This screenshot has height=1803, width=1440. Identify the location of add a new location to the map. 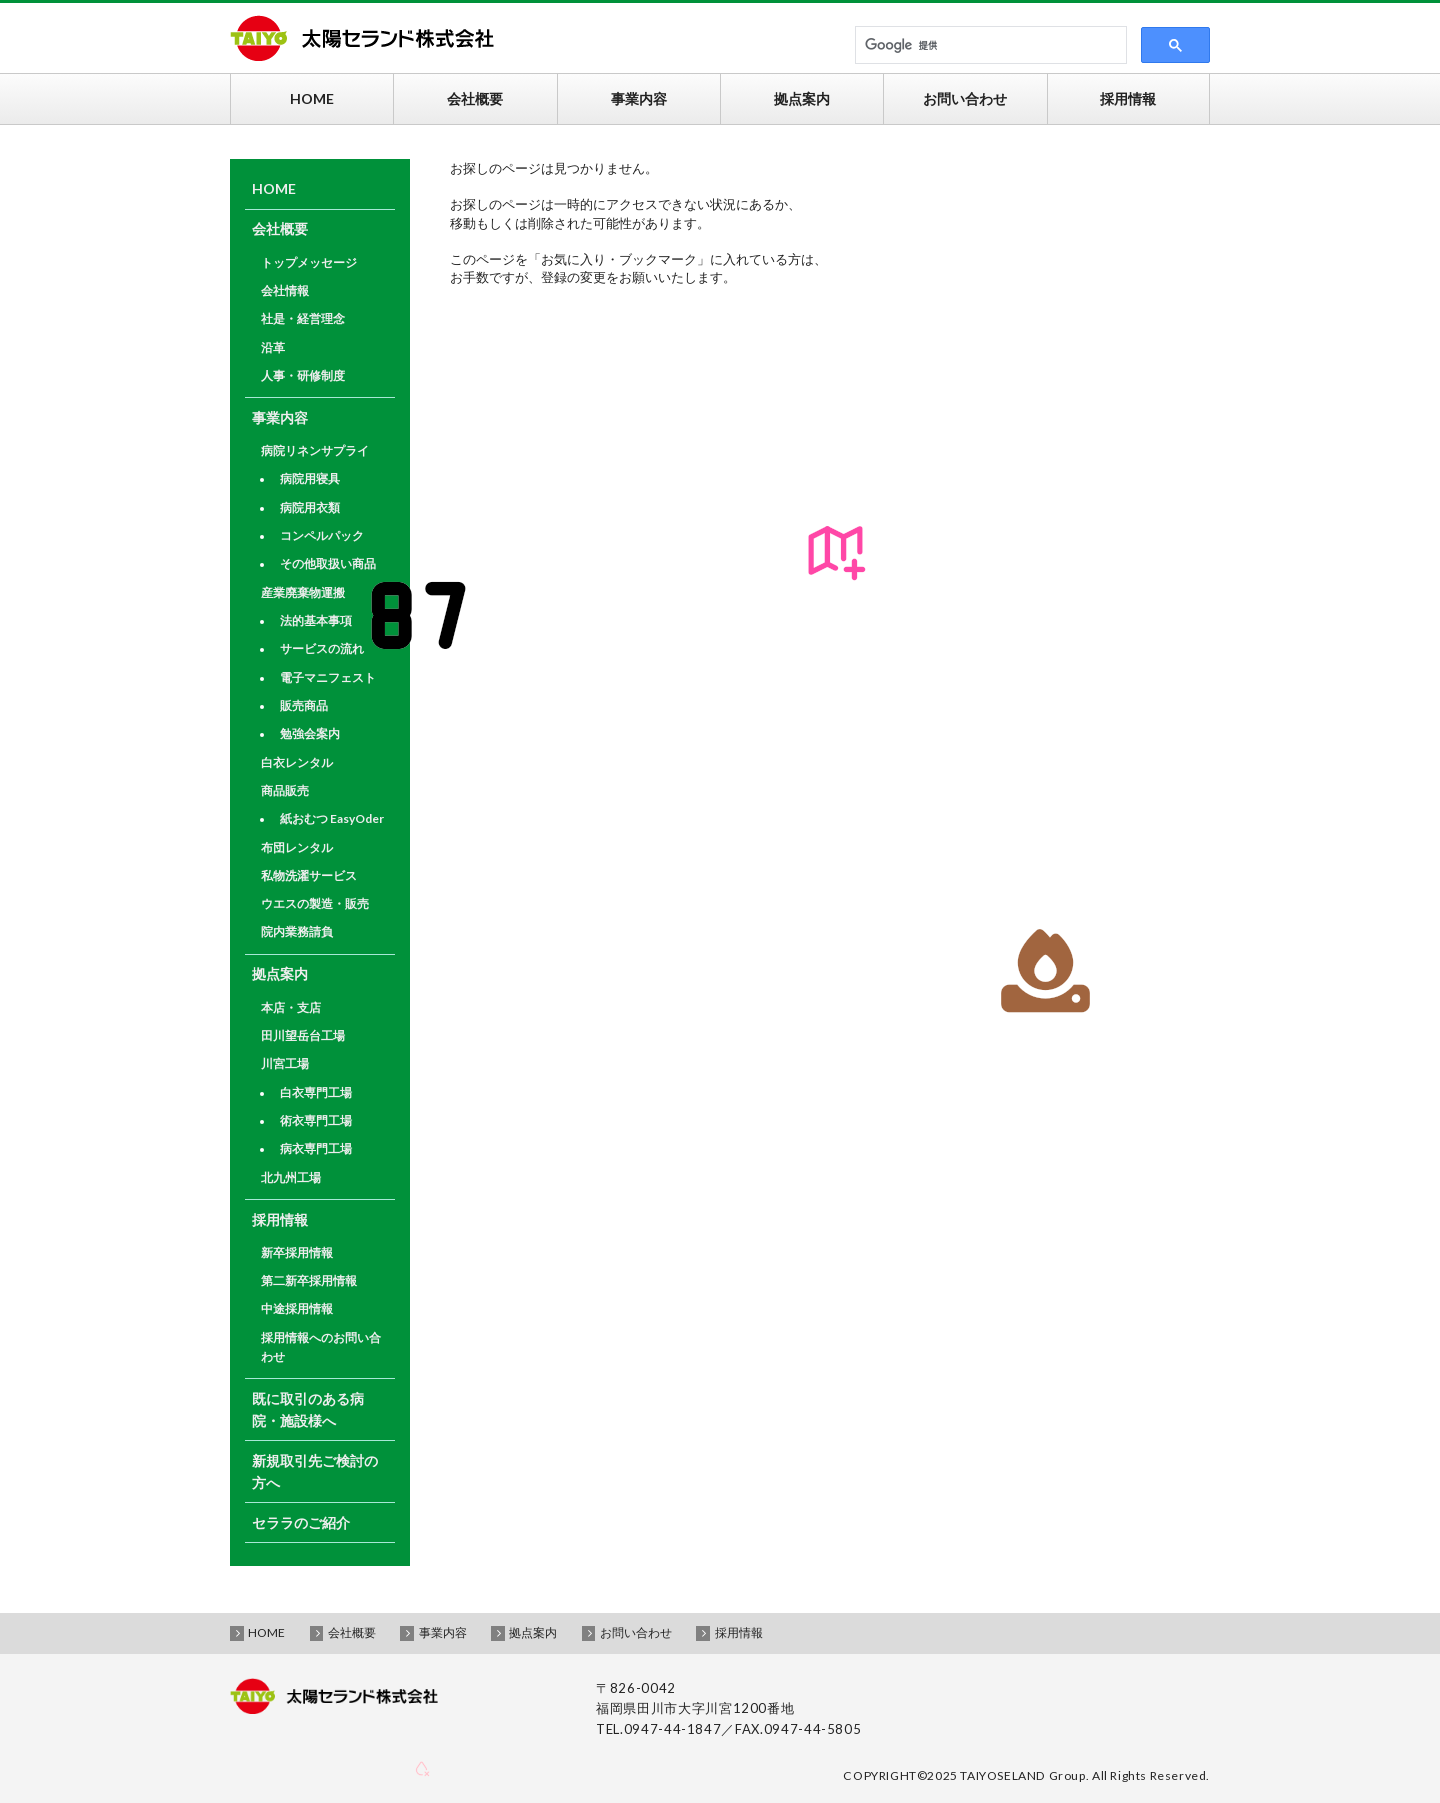
(835, 550).